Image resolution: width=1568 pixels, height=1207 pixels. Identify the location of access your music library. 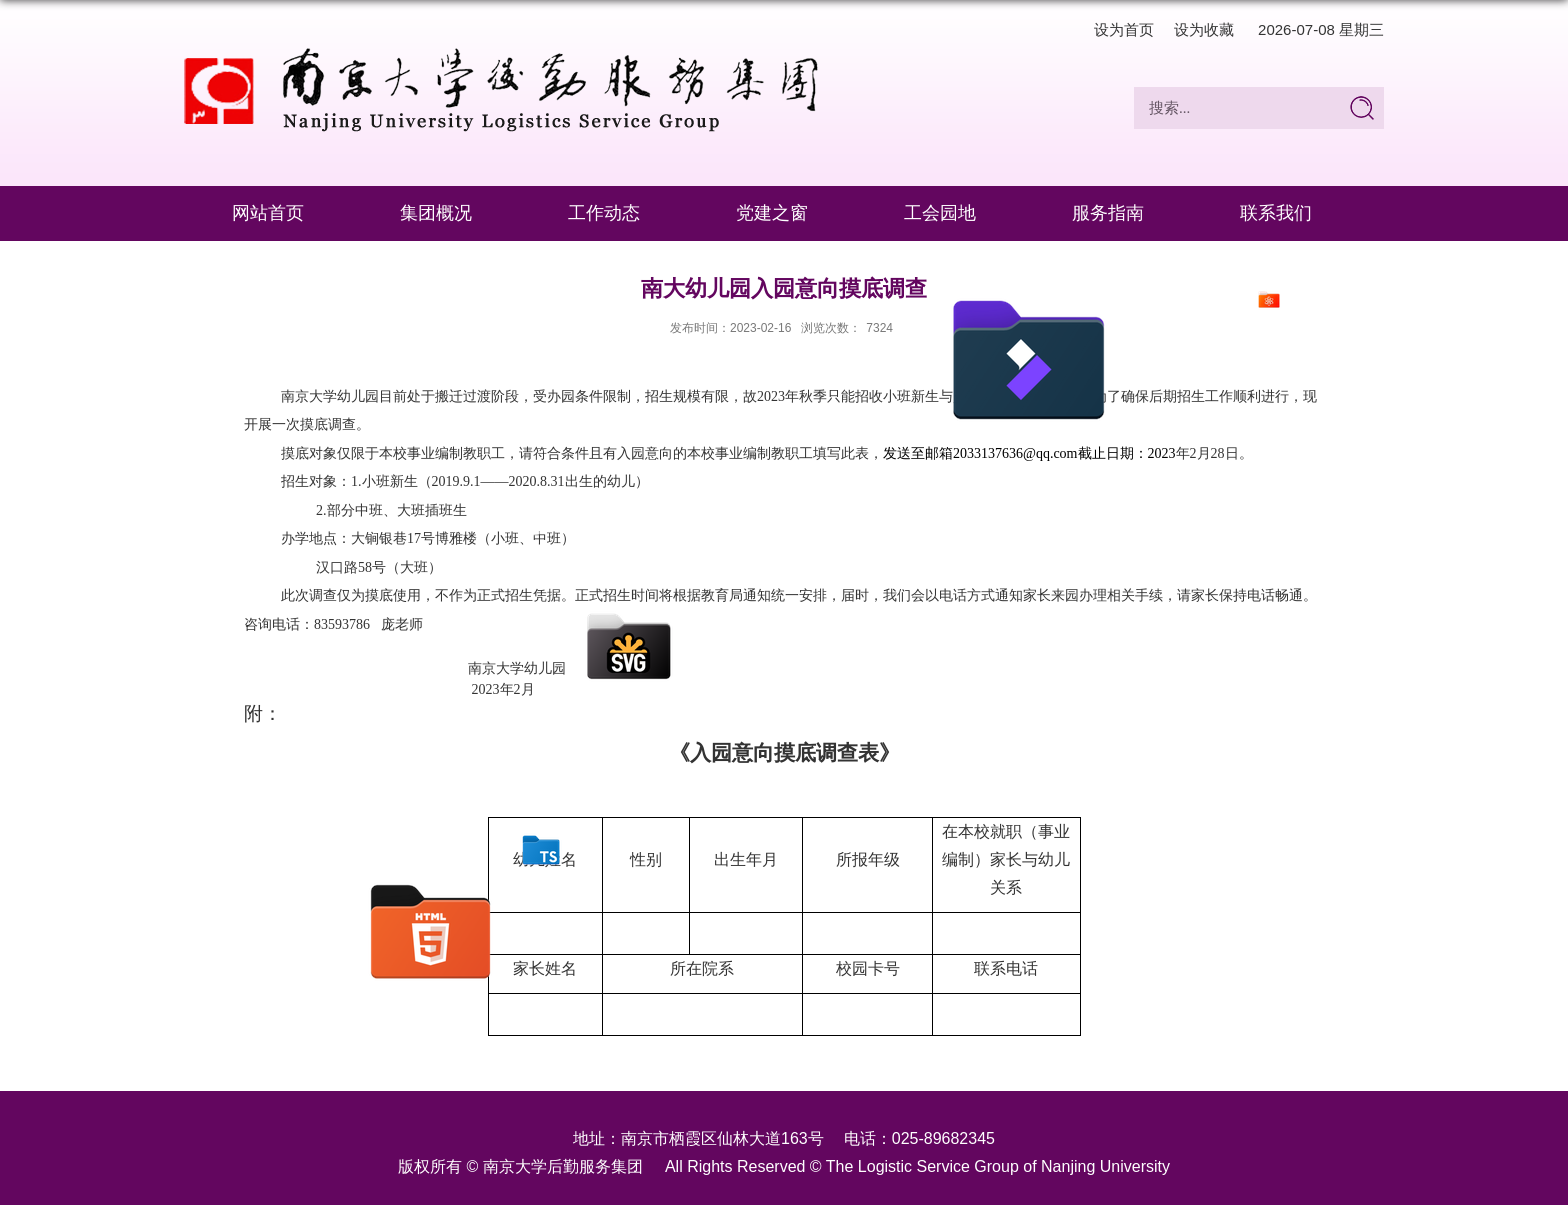
(534, 523).